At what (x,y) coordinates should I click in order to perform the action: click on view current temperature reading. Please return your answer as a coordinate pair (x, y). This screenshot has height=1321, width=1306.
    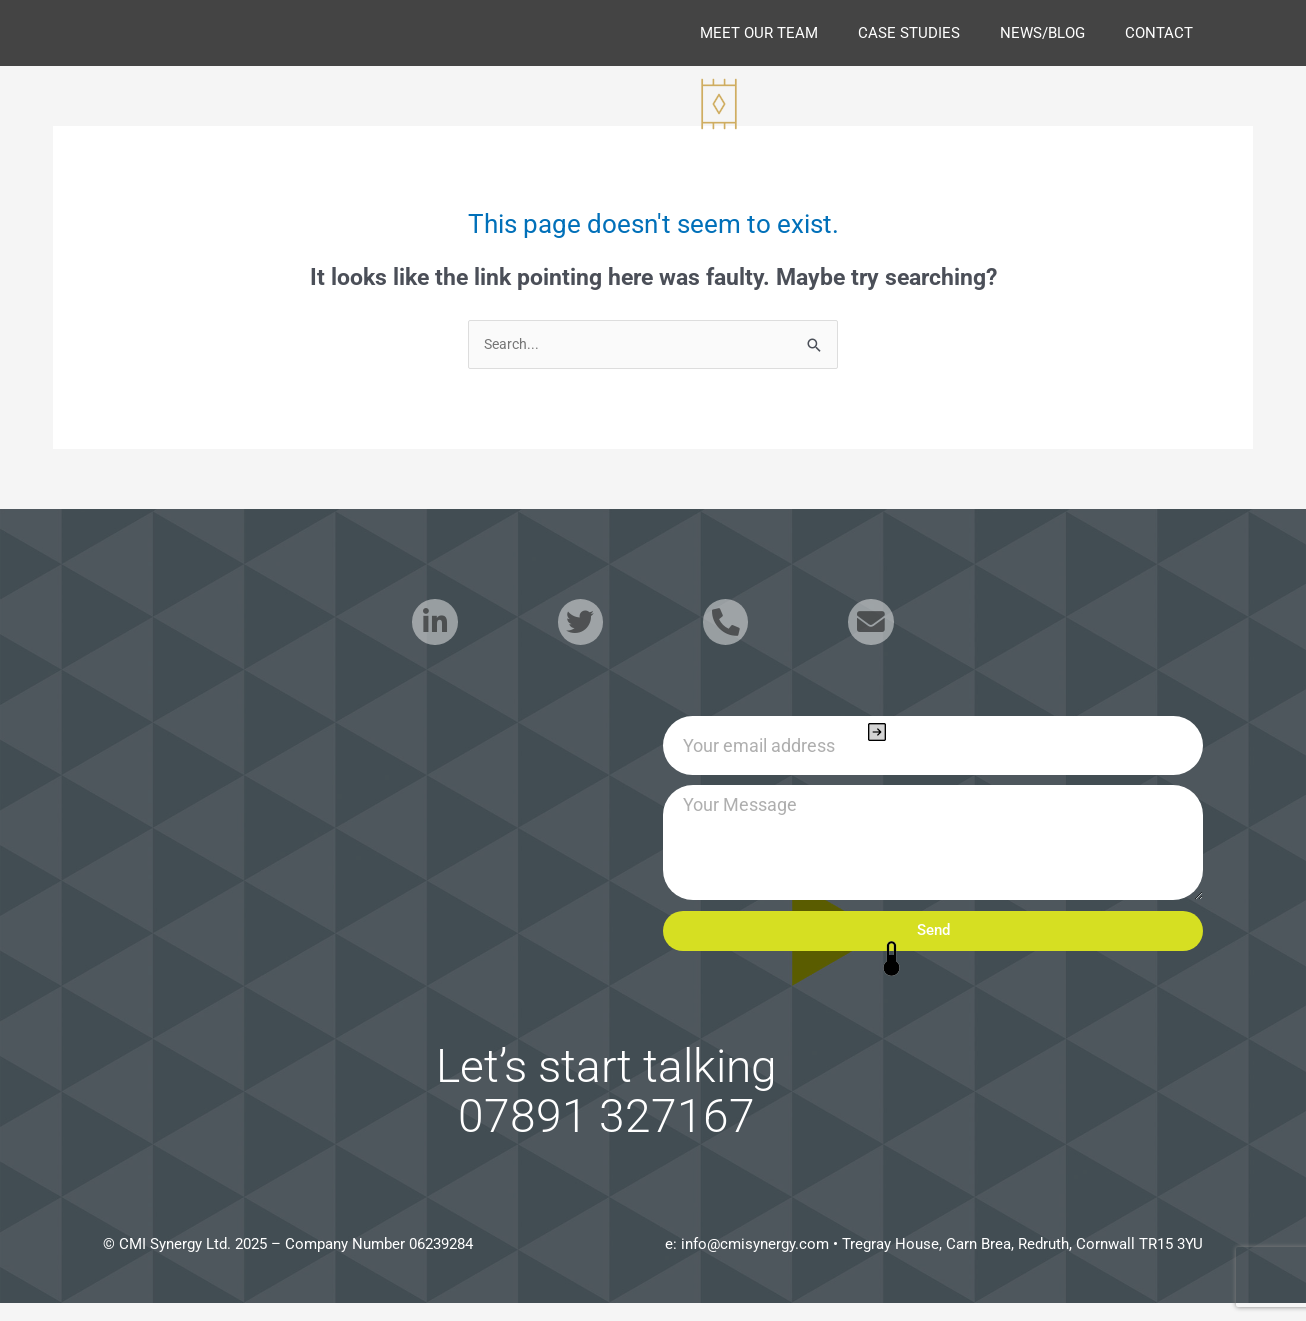
    Looking at the image, I should click on (891, 958).